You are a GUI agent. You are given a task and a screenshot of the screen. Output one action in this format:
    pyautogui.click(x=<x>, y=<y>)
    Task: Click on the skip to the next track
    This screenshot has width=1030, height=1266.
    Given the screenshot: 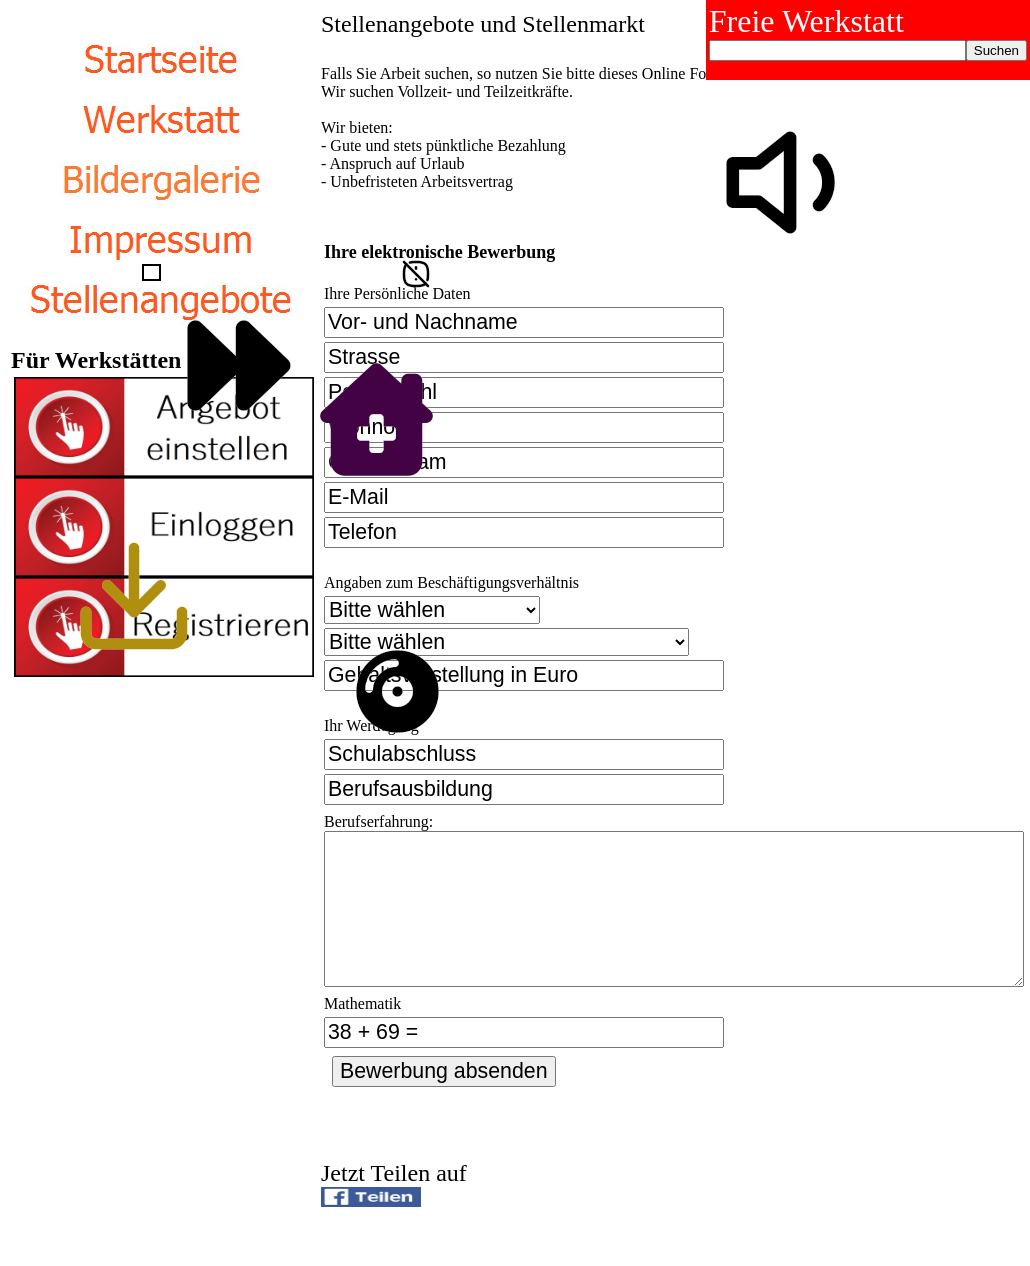 What is the action you would take?
    pyautogui.click(x=232, y=365)
    